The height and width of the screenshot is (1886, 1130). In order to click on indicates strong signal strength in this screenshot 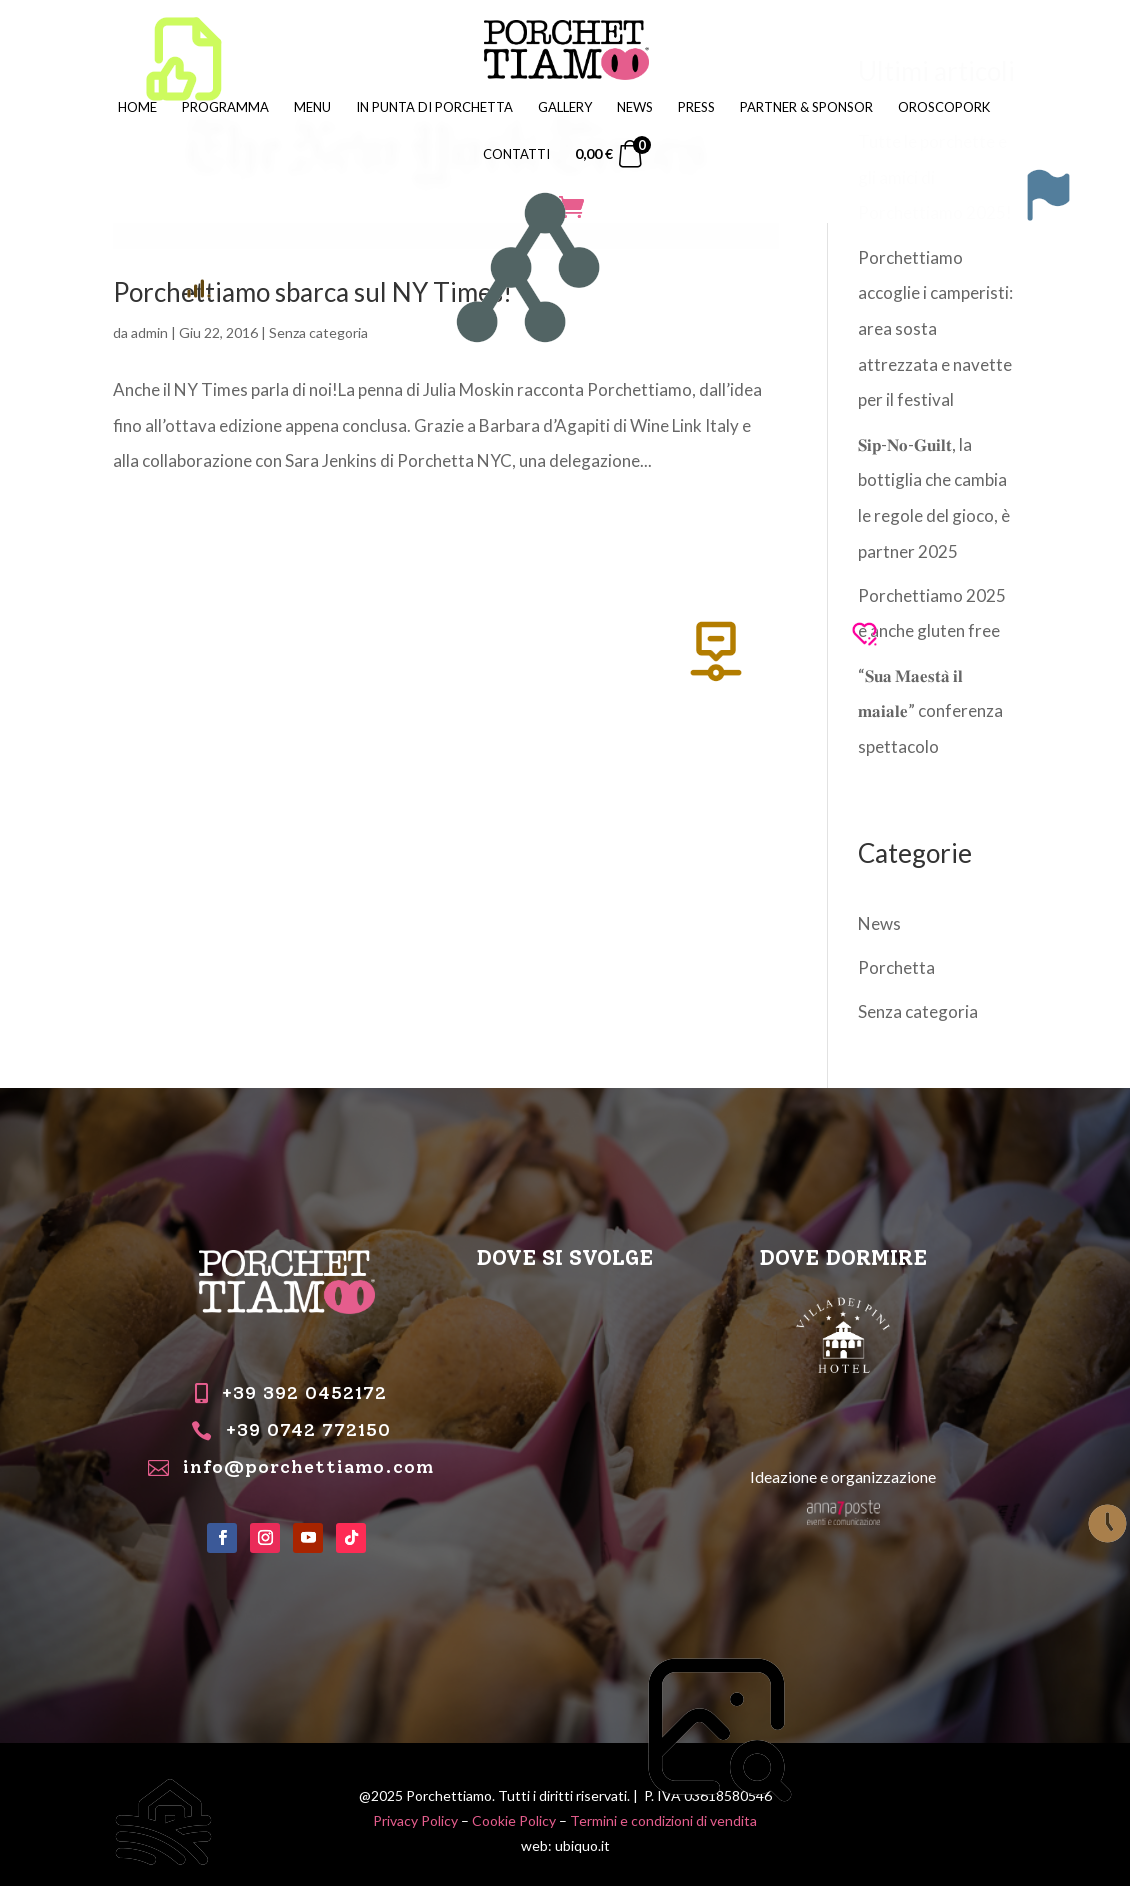, I will do `click(199, 286)`.